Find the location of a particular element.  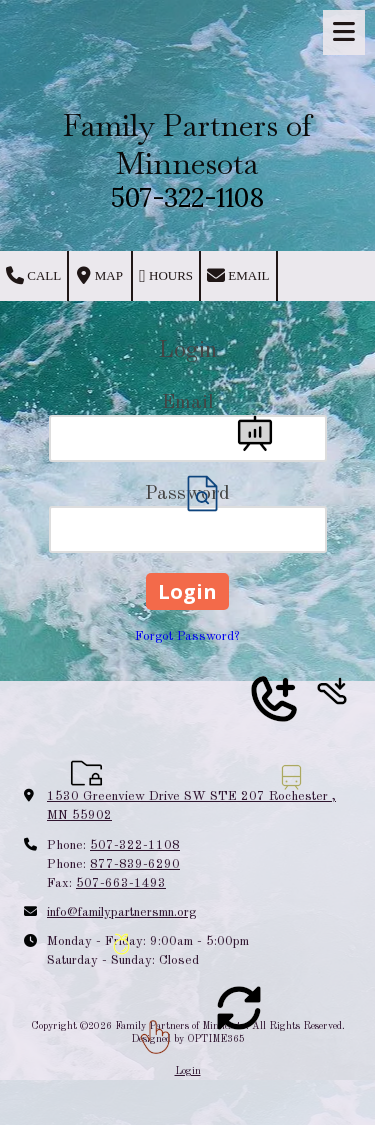

sync or refresh content is located at coordinates (239, 1008).